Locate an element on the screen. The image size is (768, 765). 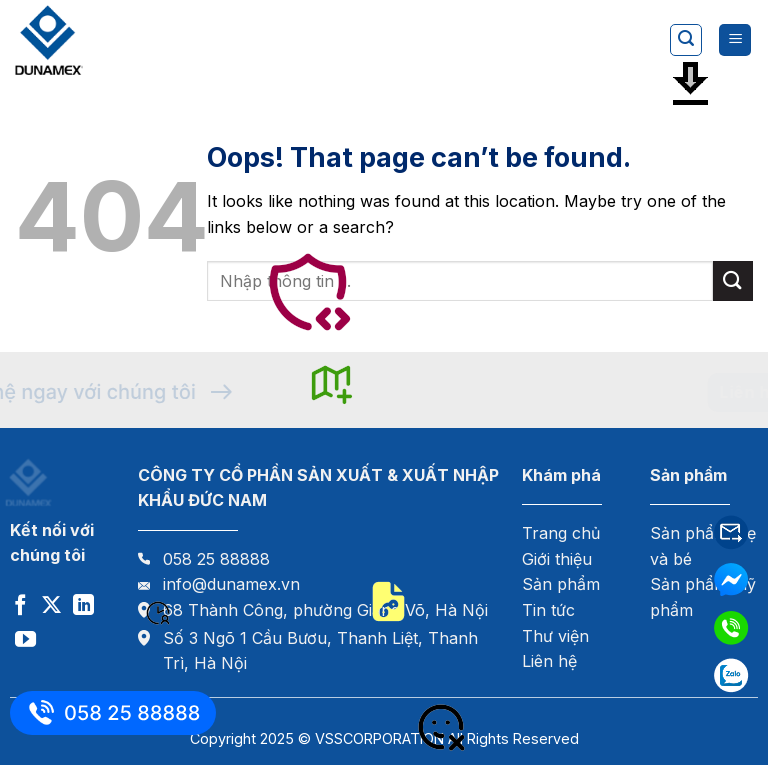
download a file or content is located at coordinates (690, 84).